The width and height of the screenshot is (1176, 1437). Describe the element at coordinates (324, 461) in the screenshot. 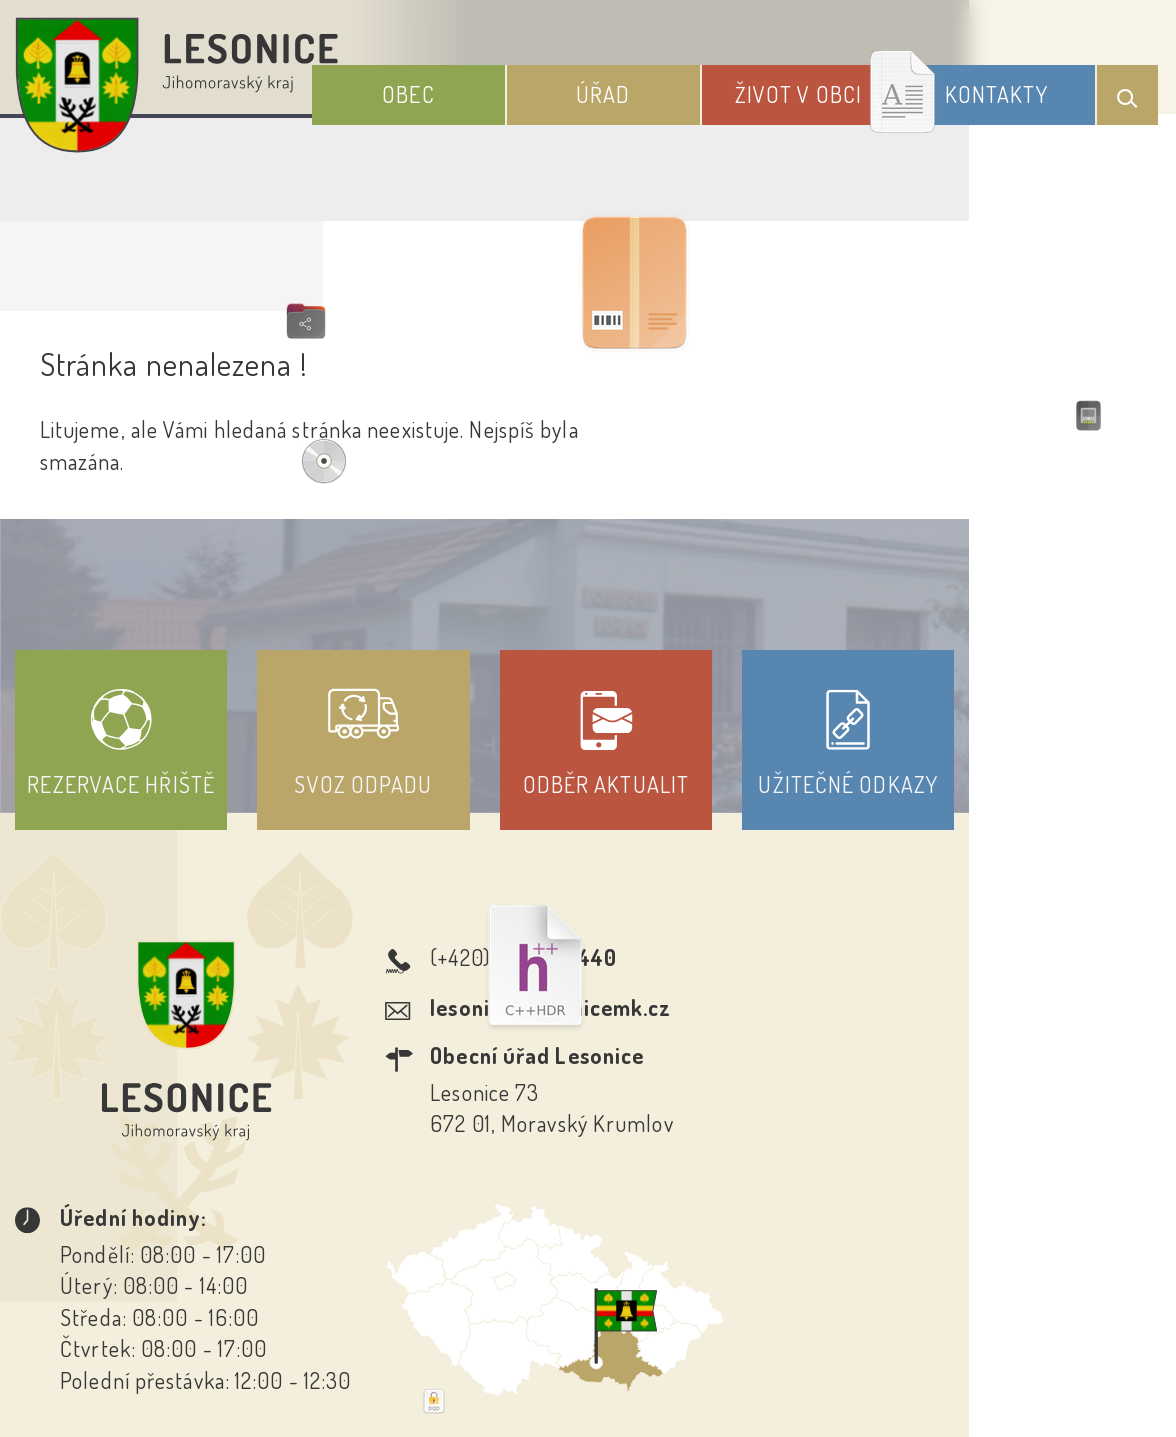

I see `indicates a CD-R or recordable disc drive` at that location.